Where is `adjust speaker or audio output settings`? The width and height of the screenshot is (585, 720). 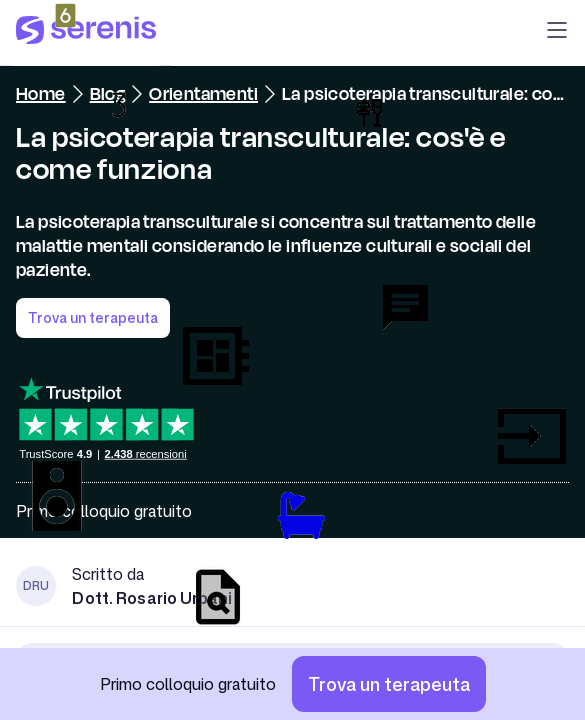 adjust speaker or audio output settings is located at coordinates (57, 496).